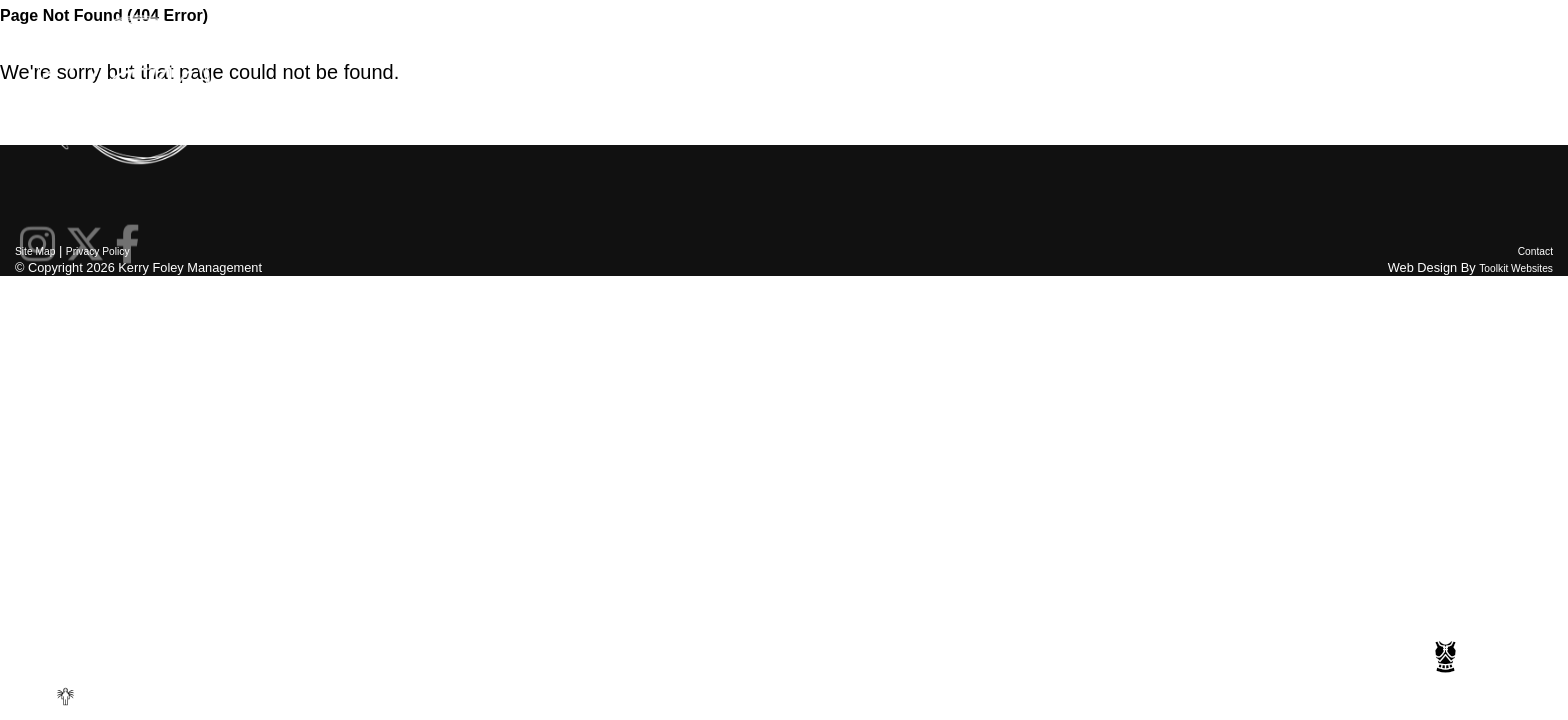 This screenshot has width=1568, height=720. What do you see at coordinates (1445, 656) in the screenshot?
I see `equip leather armor to your character` at bounding box center [1445, 656].